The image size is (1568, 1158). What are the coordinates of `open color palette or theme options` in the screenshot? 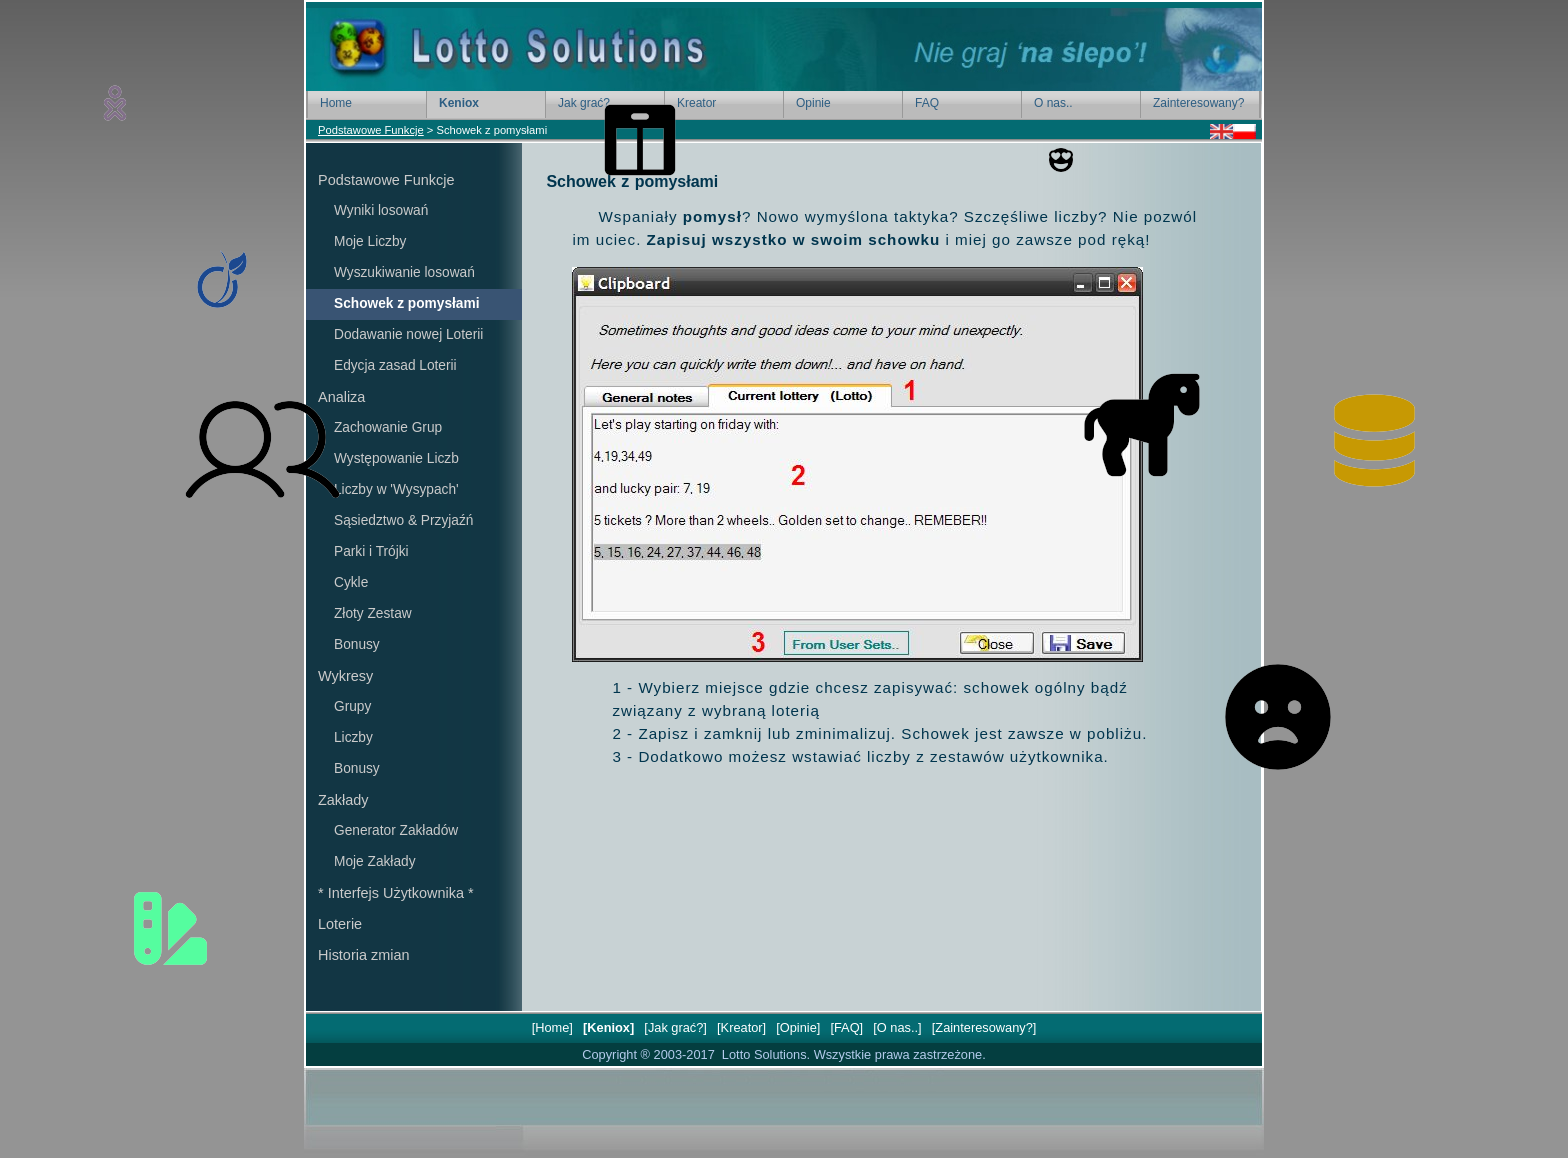 It's located at (170, 928).